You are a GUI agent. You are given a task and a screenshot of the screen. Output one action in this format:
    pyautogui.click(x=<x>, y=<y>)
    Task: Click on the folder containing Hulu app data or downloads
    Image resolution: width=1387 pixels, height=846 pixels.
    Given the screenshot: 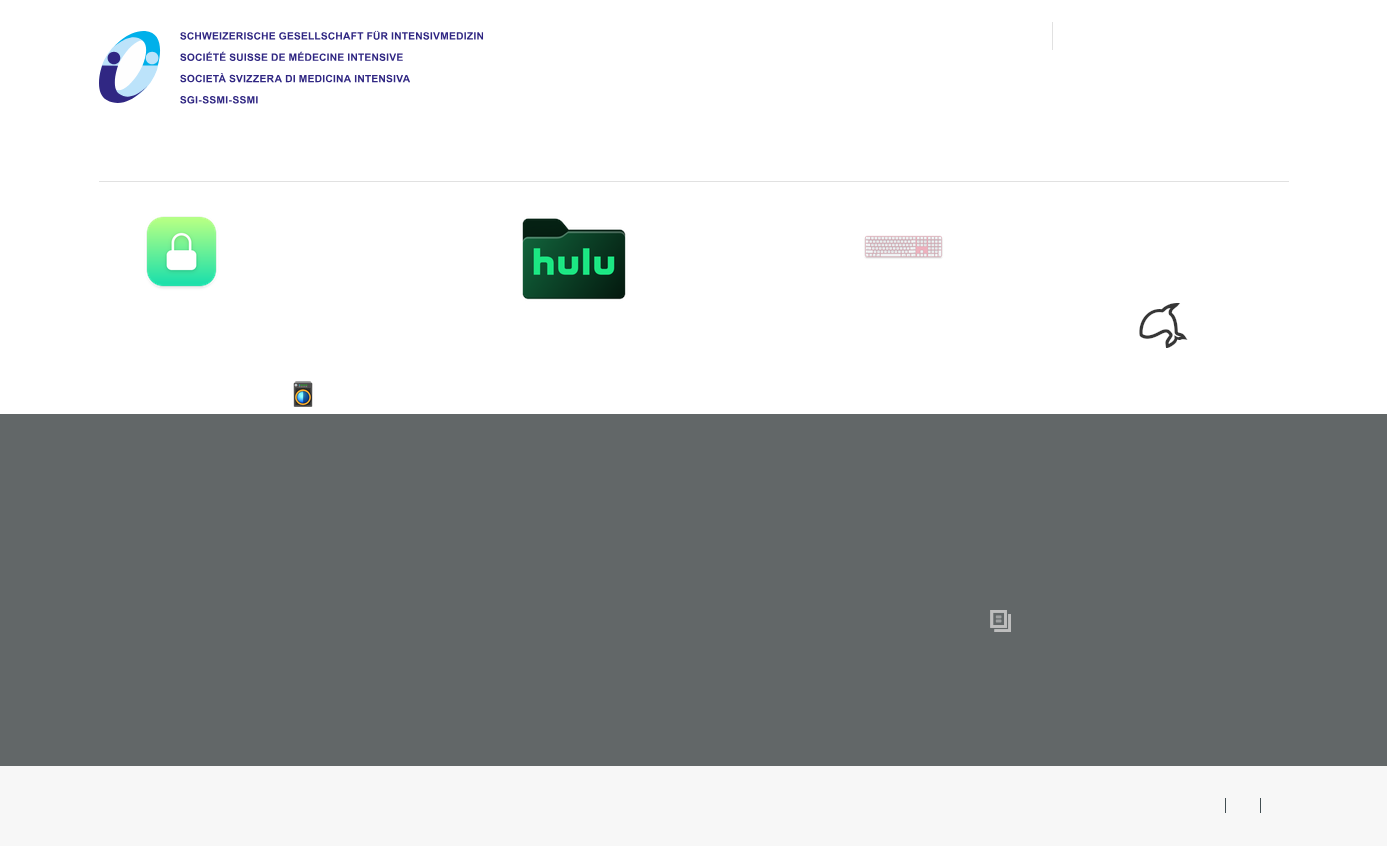 What is the action you would take?
    pyautogui.click(x=573, y=261)
    